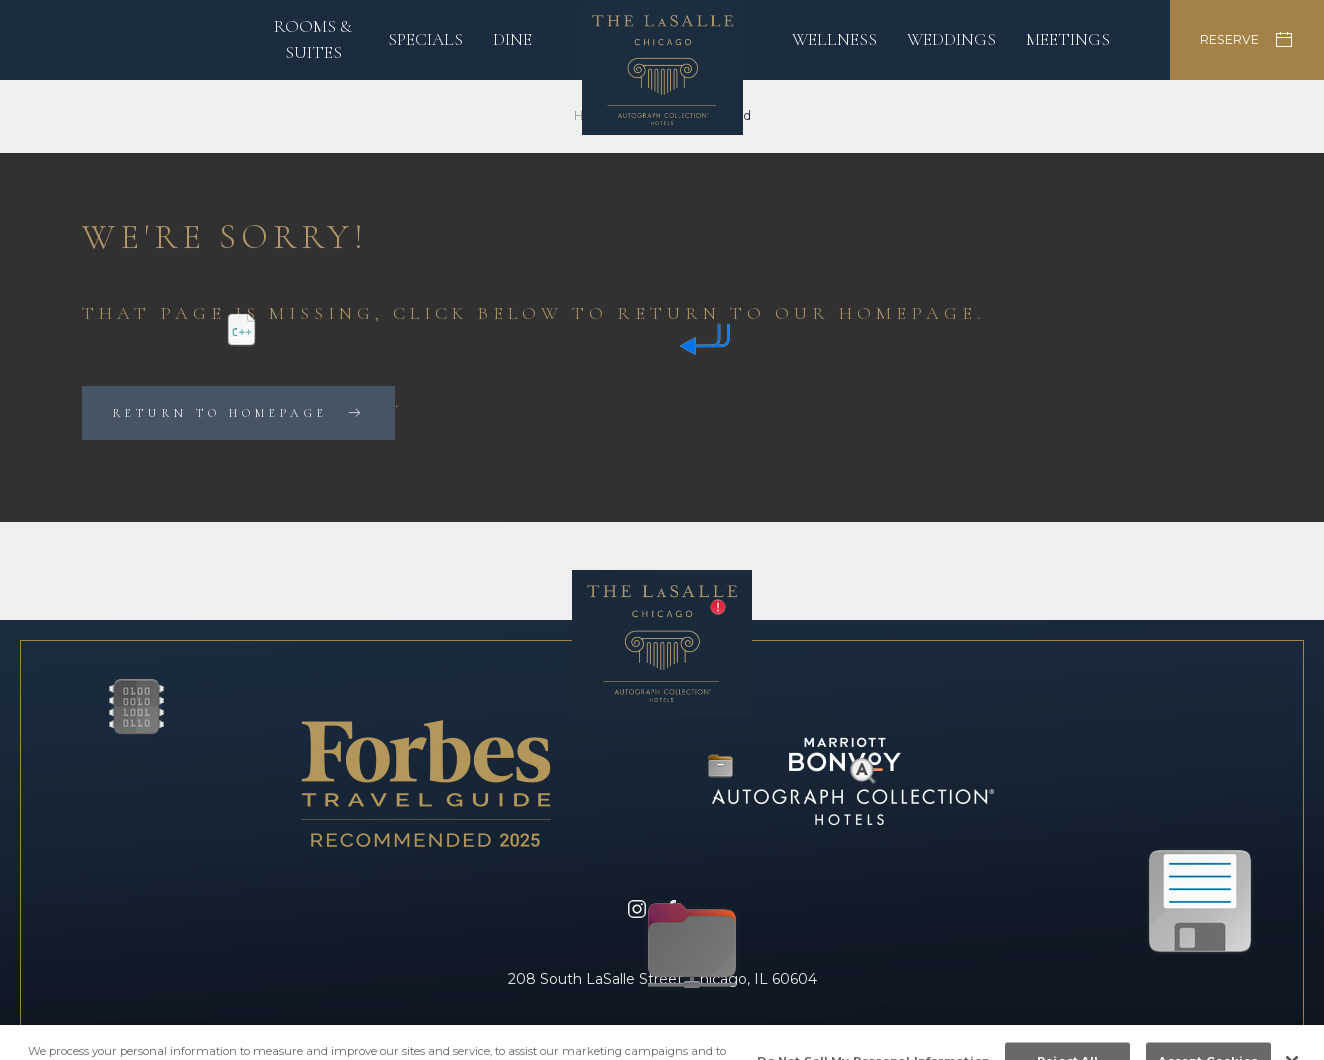  What do you see at coordinates (1200, 901) in the screenshot?
I see `save file or document` at bounding box center [1200, 901].